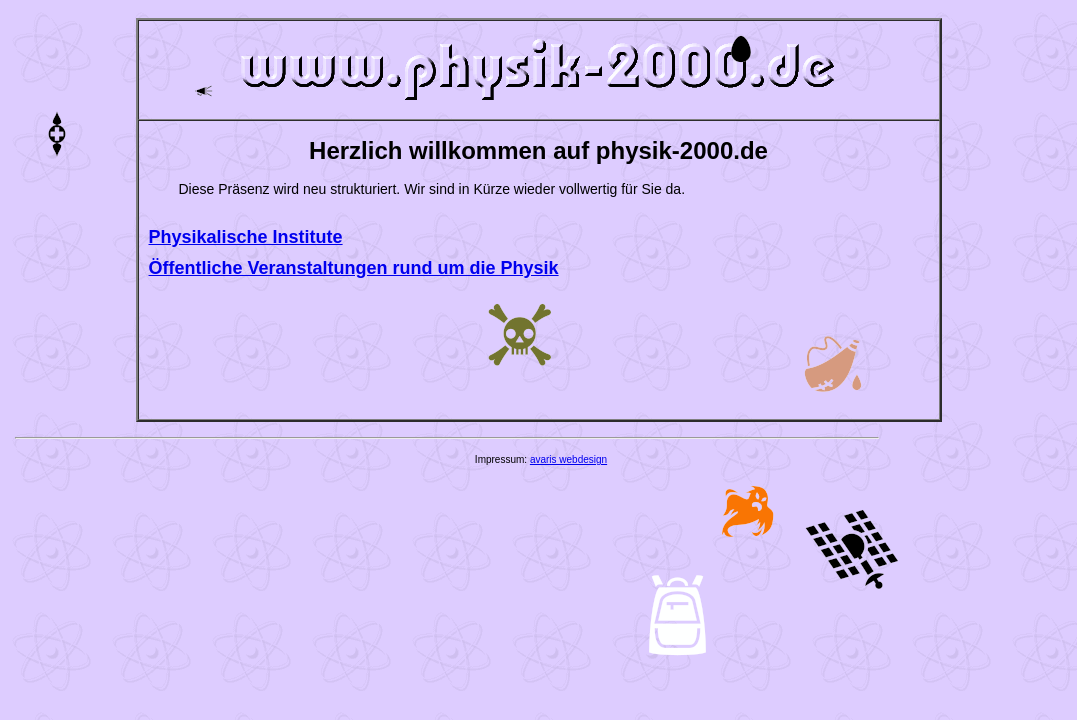 This screenshot has height=720, width=1077. What do you see at coordinates (204, 91) in the screenshot?
I see `make an announcement or broadcast` at bounding box center [204, 91].